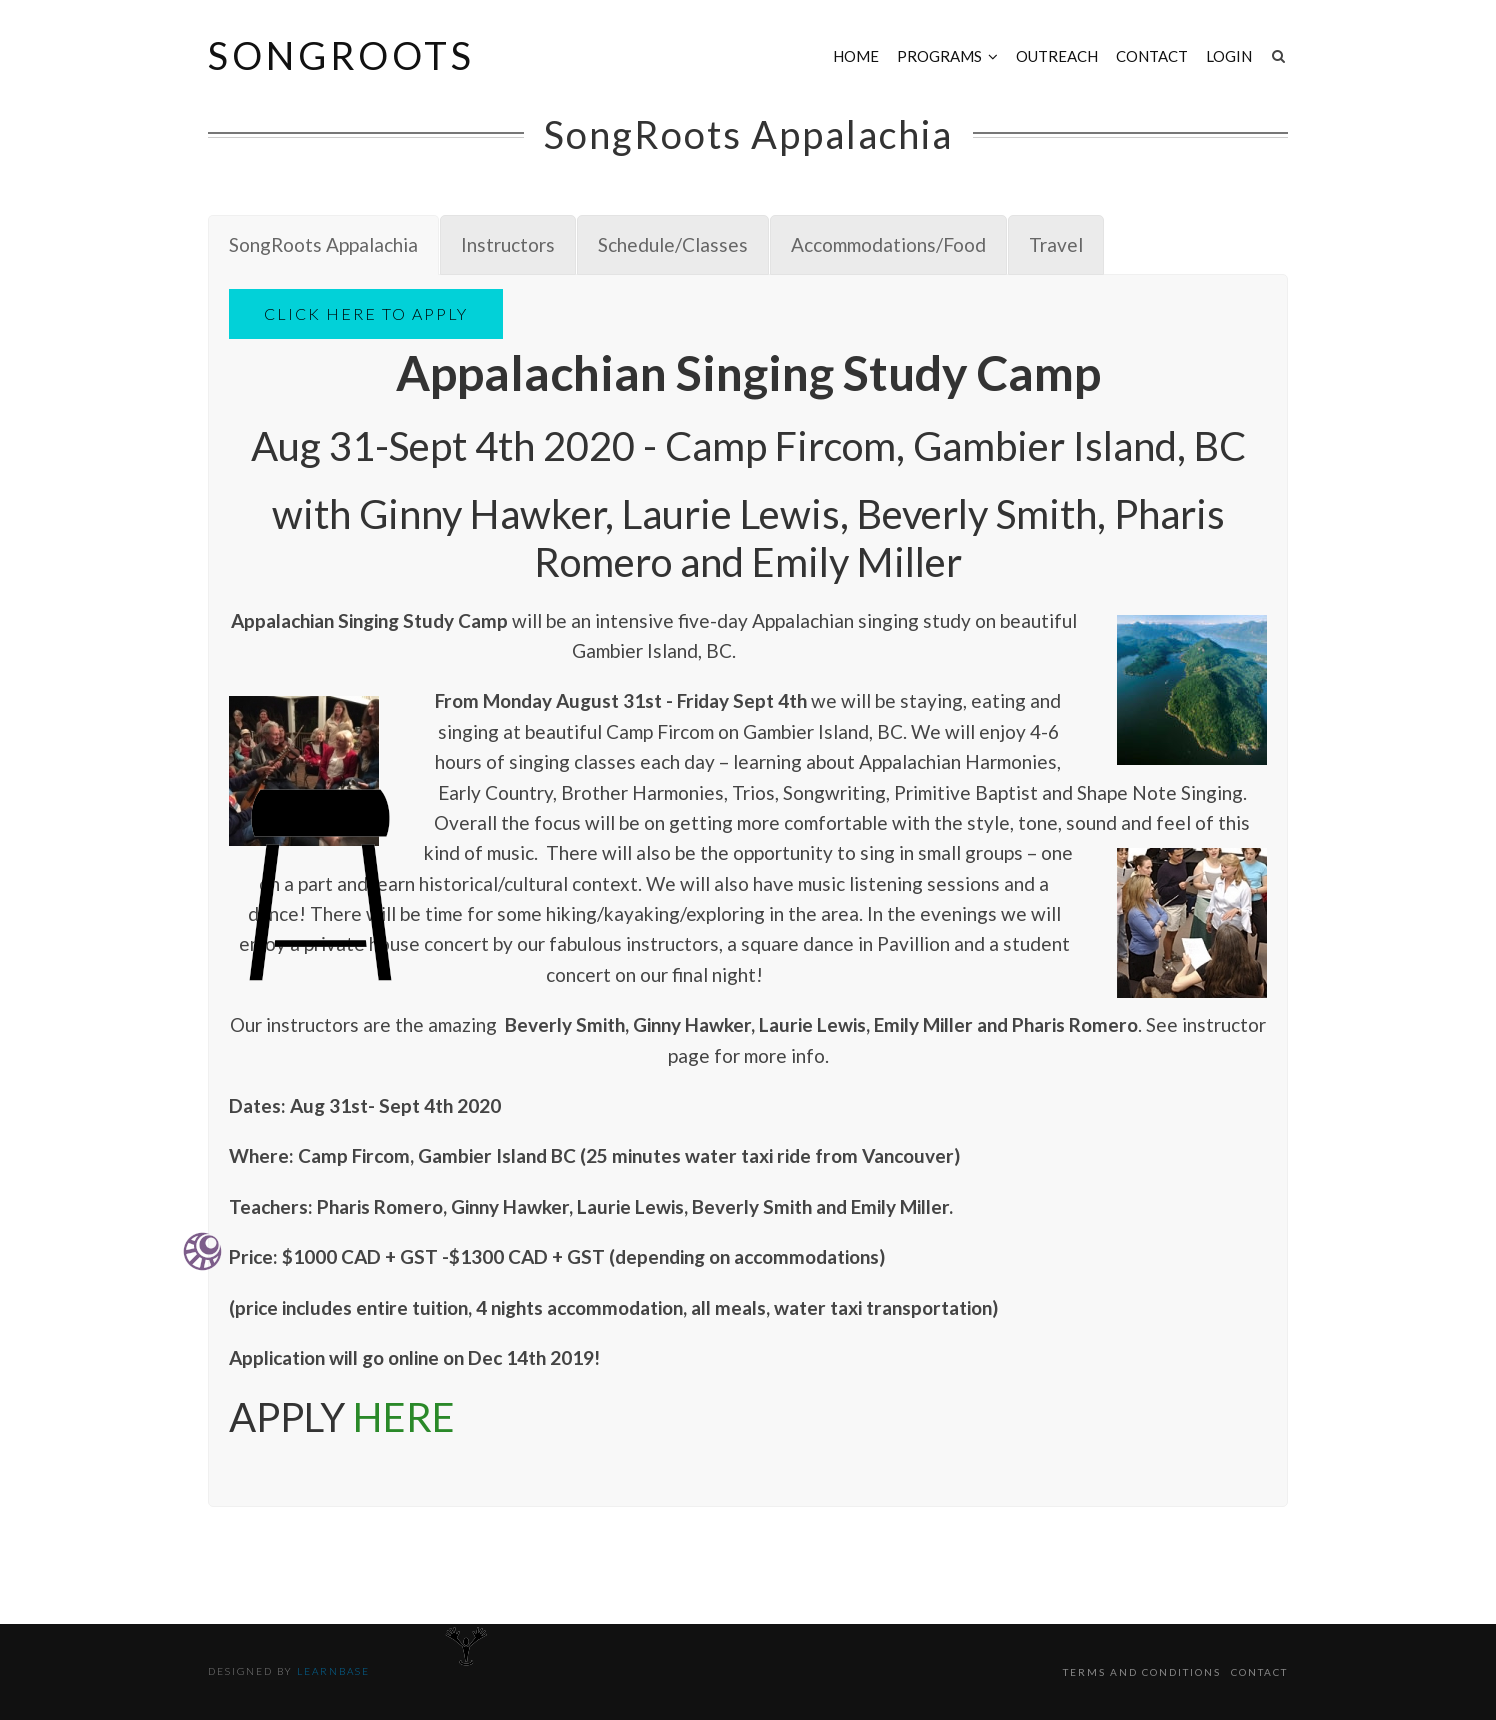 The image size is (1496, 1720). What do you see at coordinates (466, 1645) in the screenshot?
I see `indicates a trap or hazard in gameplay` at bounding box center [466, 1645].